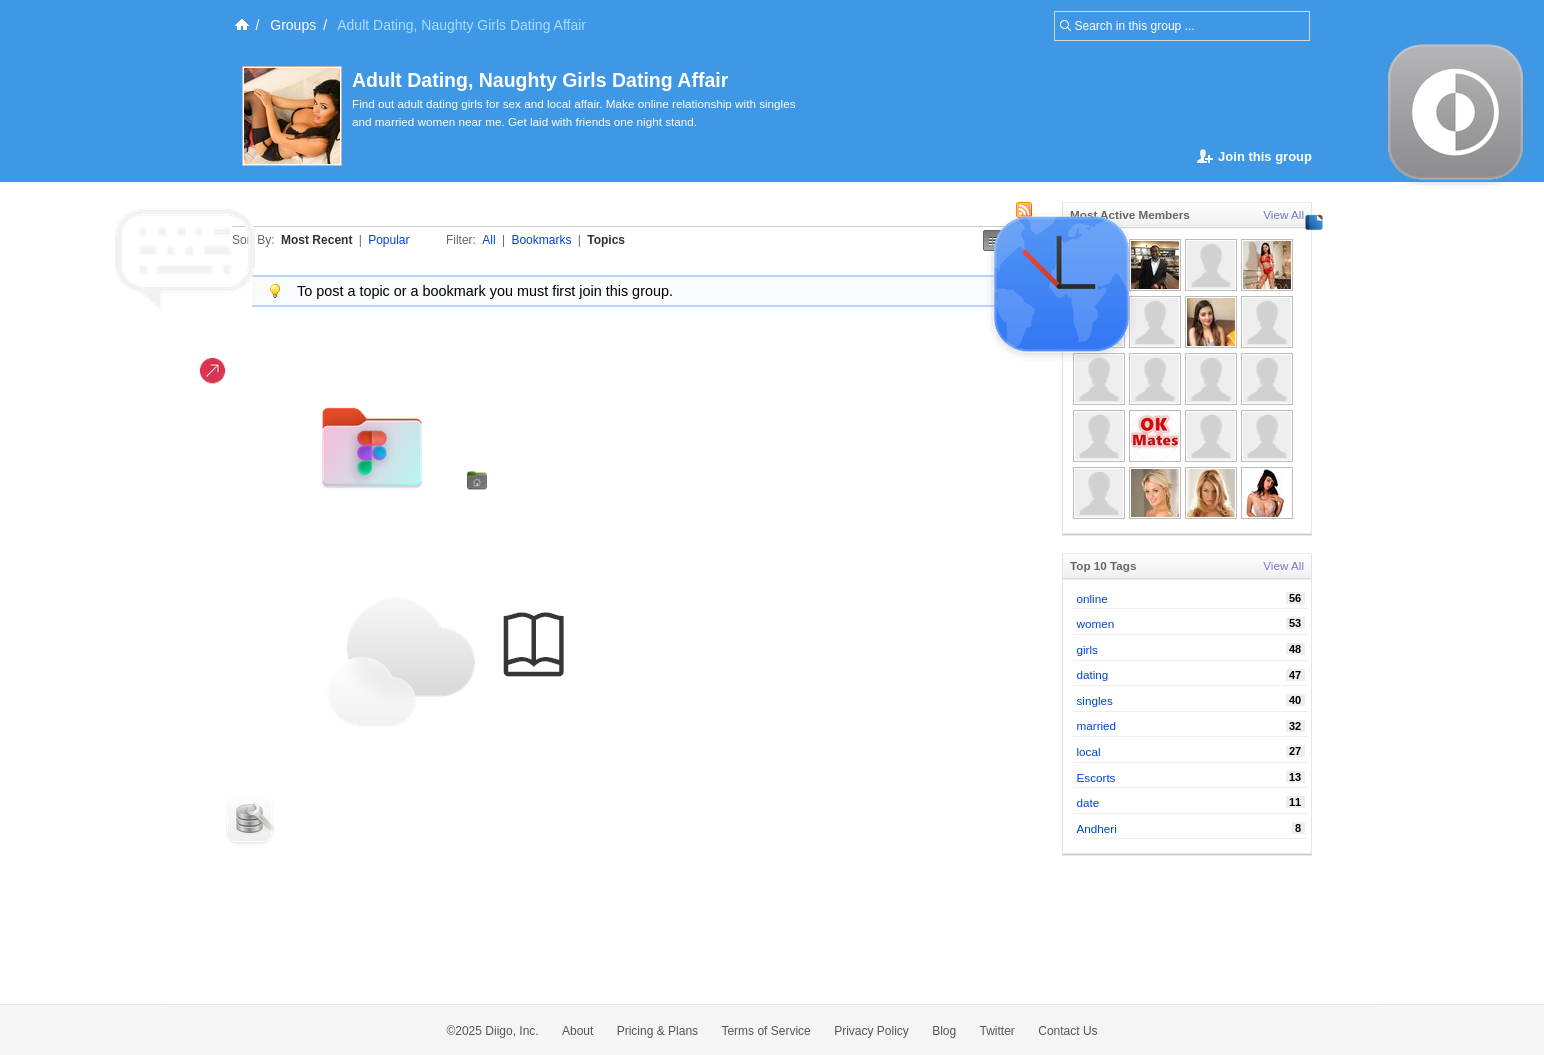 The width and height of the screenshot is (1544, 1055). I want to click on customize application appearance settings, so click(1455, 114).